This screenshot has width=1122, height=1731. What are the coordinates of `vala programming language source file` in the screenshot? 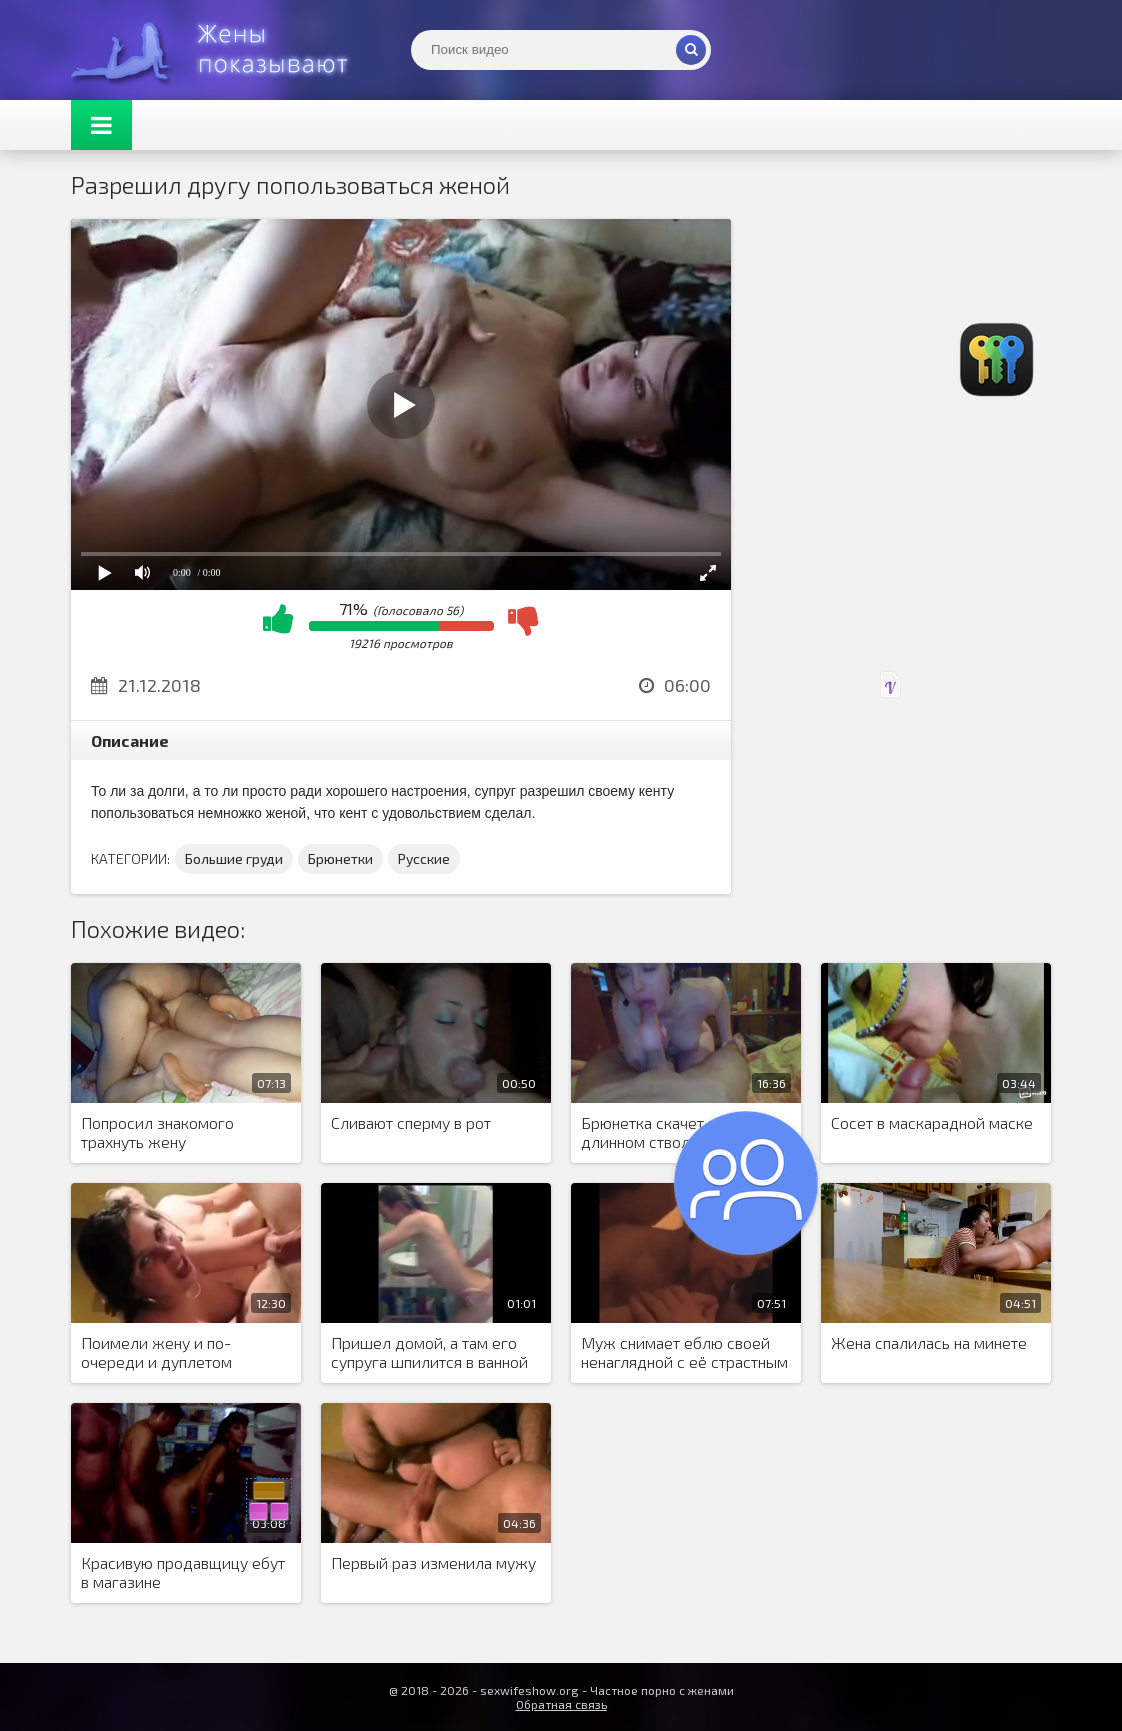 It's located at (890, 684).